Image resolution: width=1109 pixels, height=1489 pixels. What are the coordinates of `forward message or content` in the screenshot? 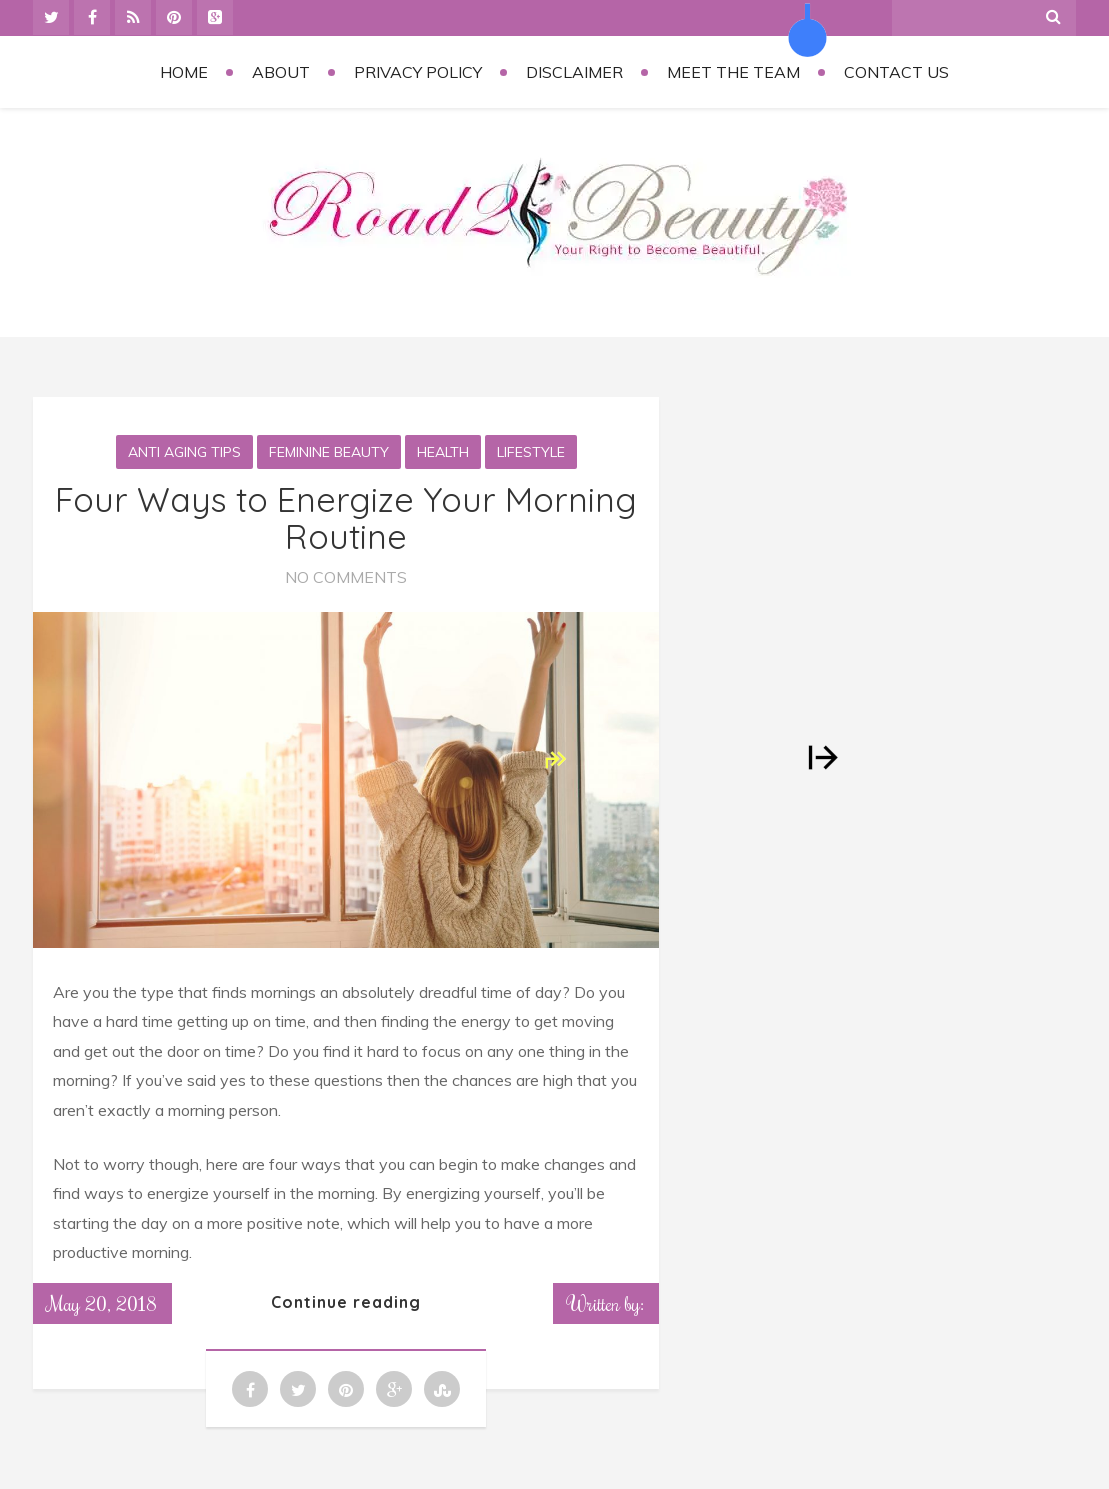 It's located at (555, 760).